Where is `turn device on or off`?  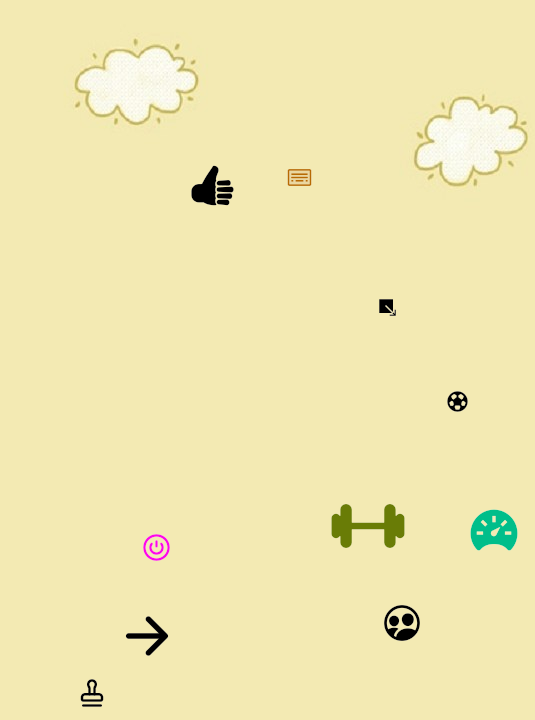 turn device on or off is located at coordinates (156, 547).